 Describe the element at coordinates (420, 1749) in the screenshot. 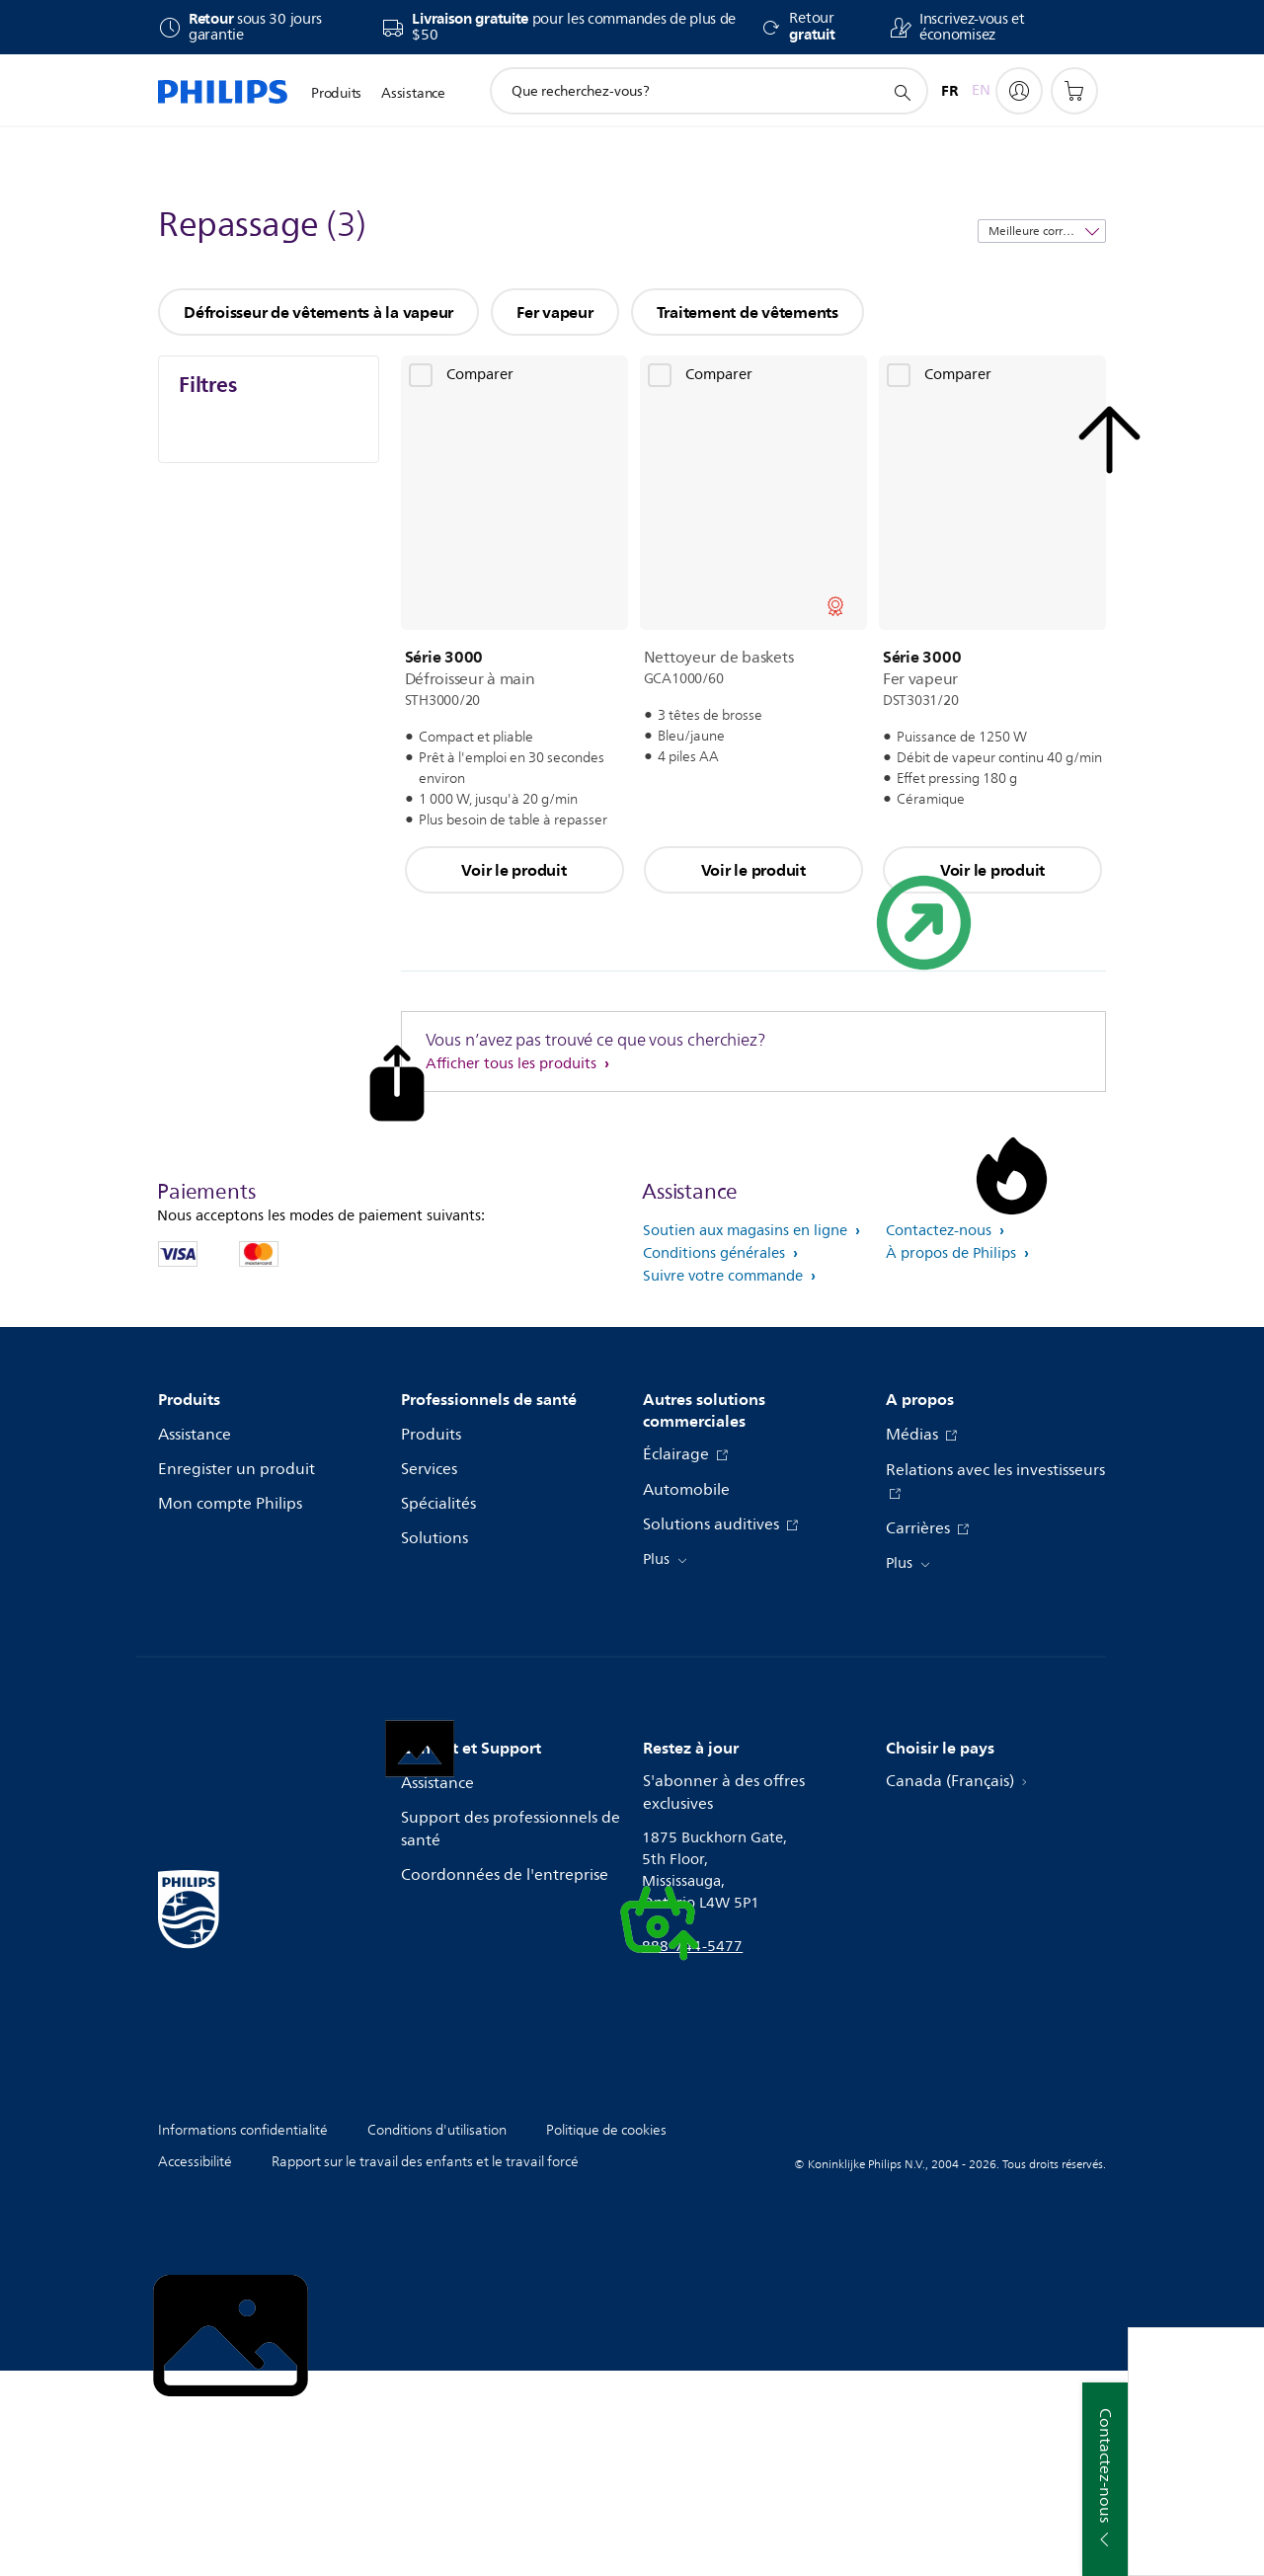

I see `view image at actual size` at that location.